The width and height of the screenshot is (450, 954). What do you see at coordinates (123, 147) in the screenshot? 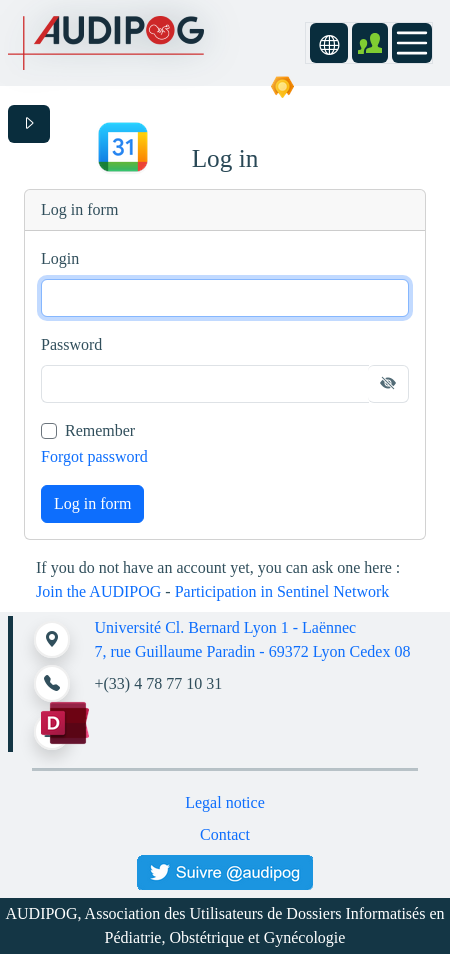
I see `open Google Calendar app` at bounding box center [123, 147].